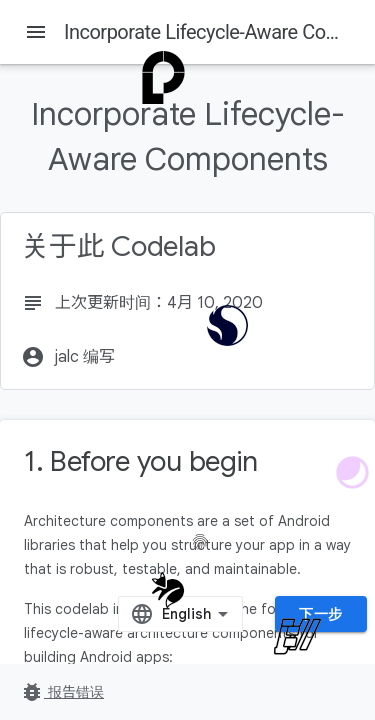 This screenshot has width=375, height=720. What do you see at coordinates (163, 77) in the screenshot?
I see `open passport app` at bounding box center [163, 77].